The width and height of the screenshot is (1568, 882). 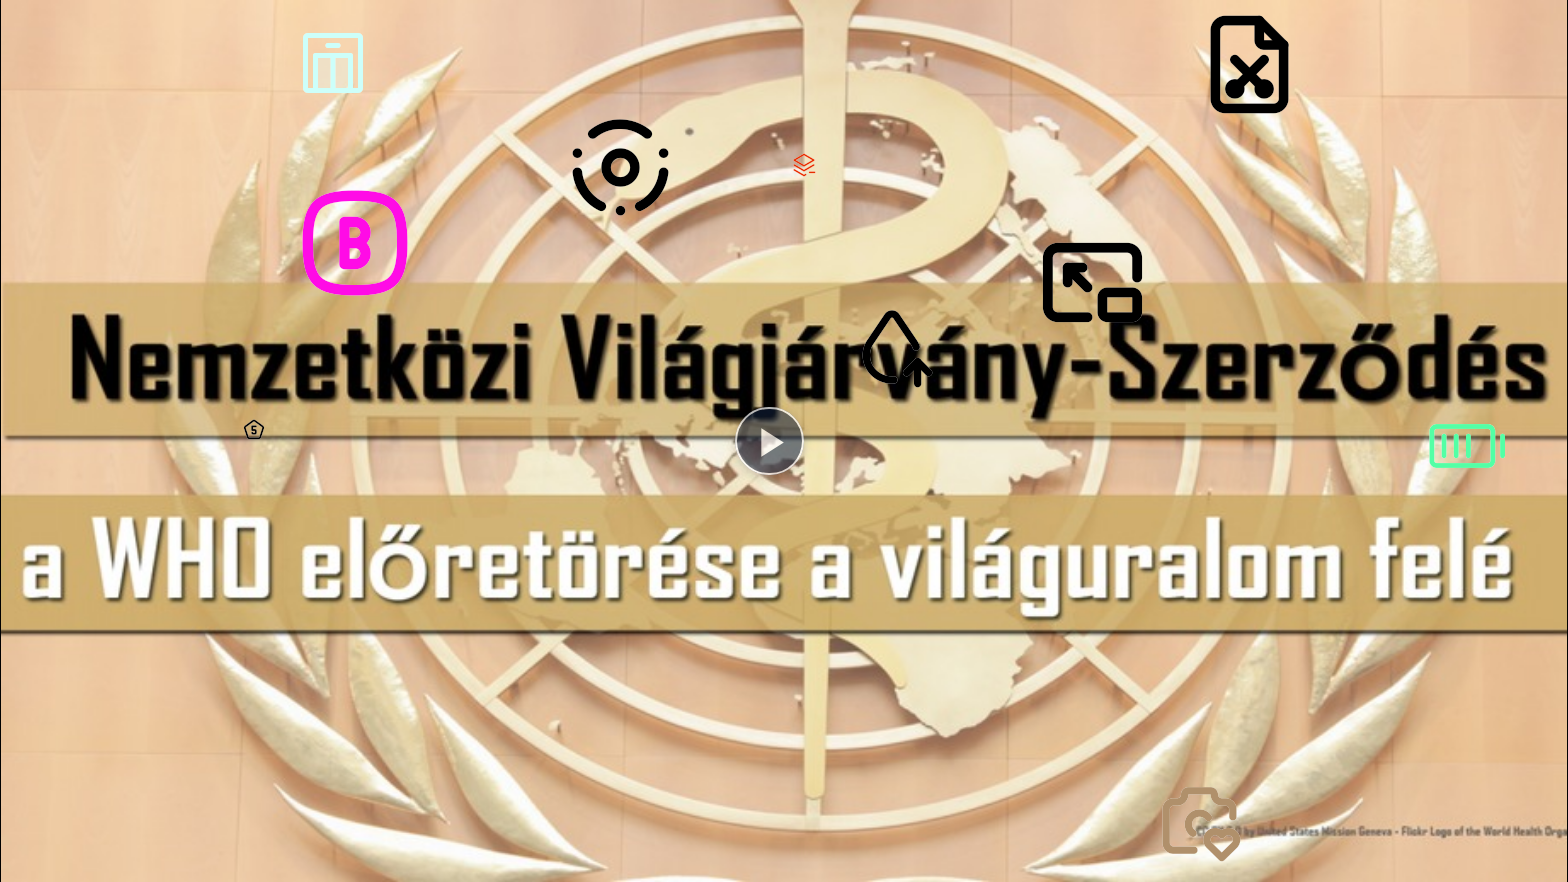 What do you see at coordinates (1249, 64) in the screenshot?
I see `cut or remove a file` at bounding box center [1249, 64].